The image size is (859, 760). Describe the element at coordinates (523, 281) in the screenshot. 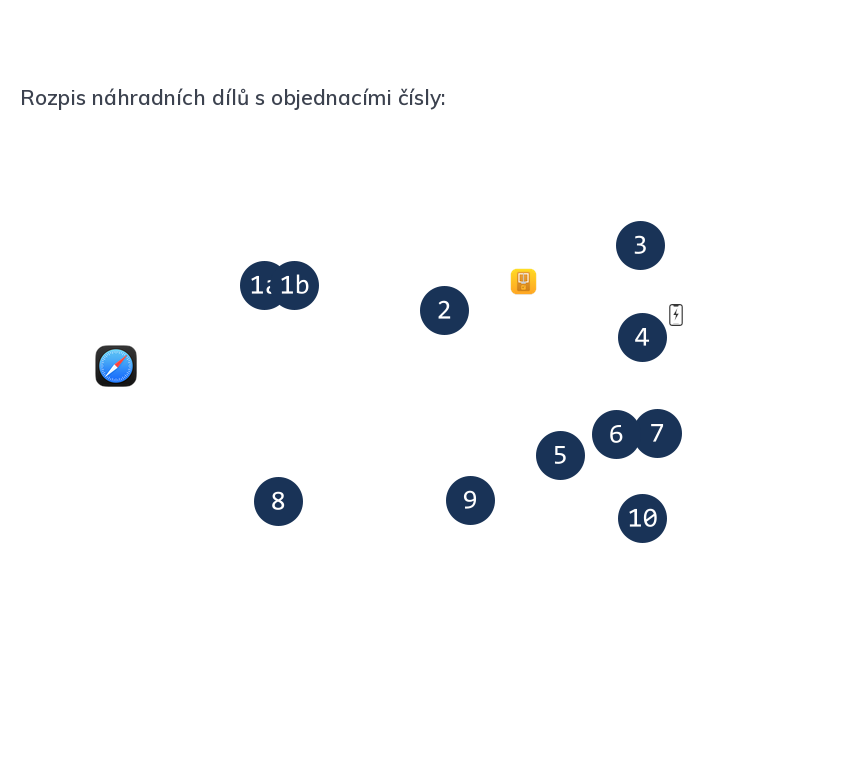

I see `open Piper mouse configuration app` at that location.